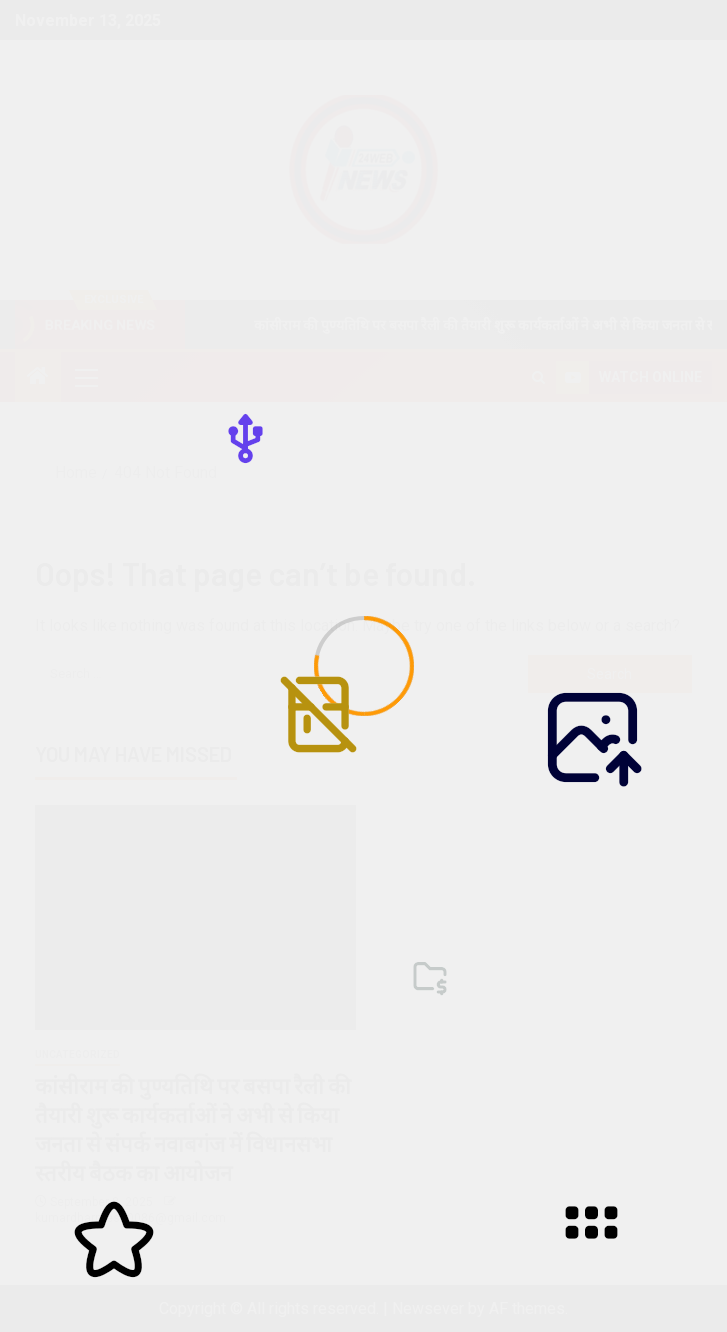 Image resolution: width=727 pixels, height=1332 pixels. What do you see at coordinates (114, 1241) in the screenshot?
I see `add item to favorites` at bounding box center [114, 1241].